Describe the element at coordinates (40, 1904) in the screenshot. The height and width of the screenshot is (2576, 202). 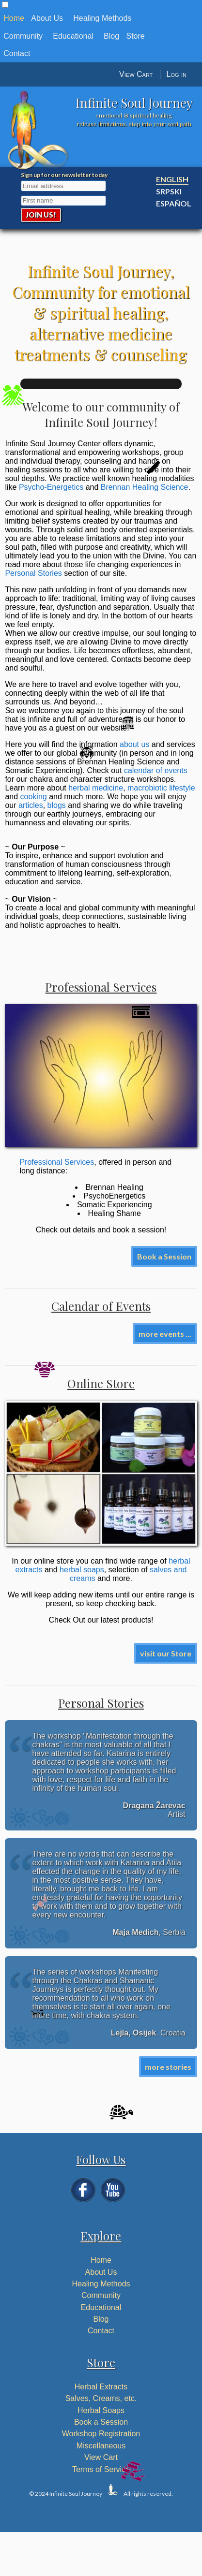
I see `collect a candy or sweet reward in-game` at that location.